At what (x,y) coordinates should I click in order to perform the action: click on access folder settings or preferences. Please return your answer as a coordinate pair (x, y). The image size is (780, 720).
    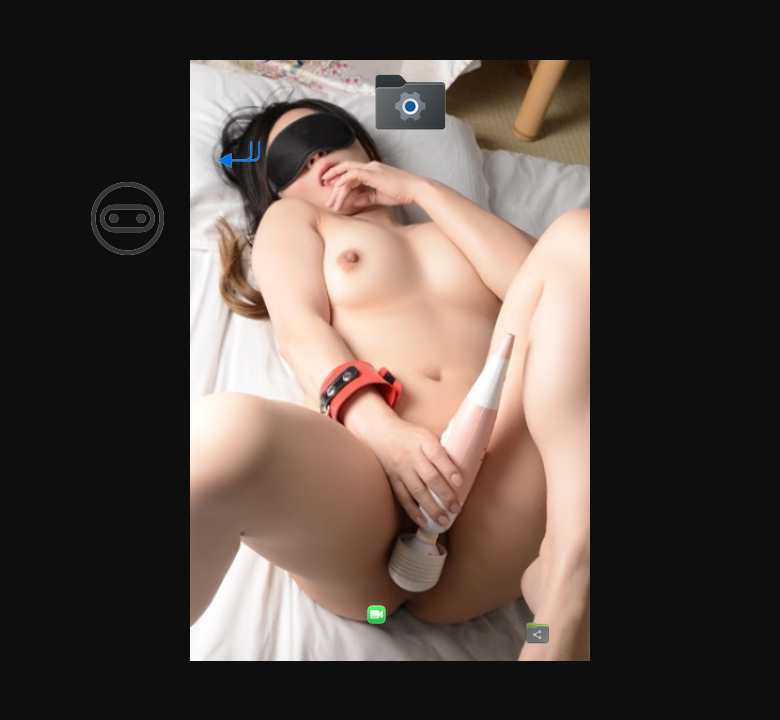
    Looking at the image, I should click on (410, 104).